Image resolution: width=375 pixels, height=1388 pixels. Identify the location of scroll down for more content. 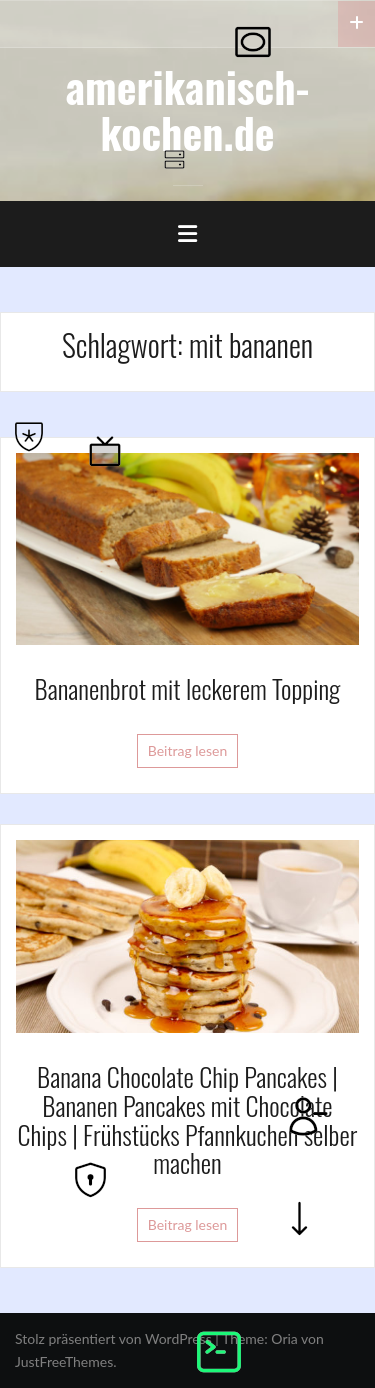
(299, 1218).